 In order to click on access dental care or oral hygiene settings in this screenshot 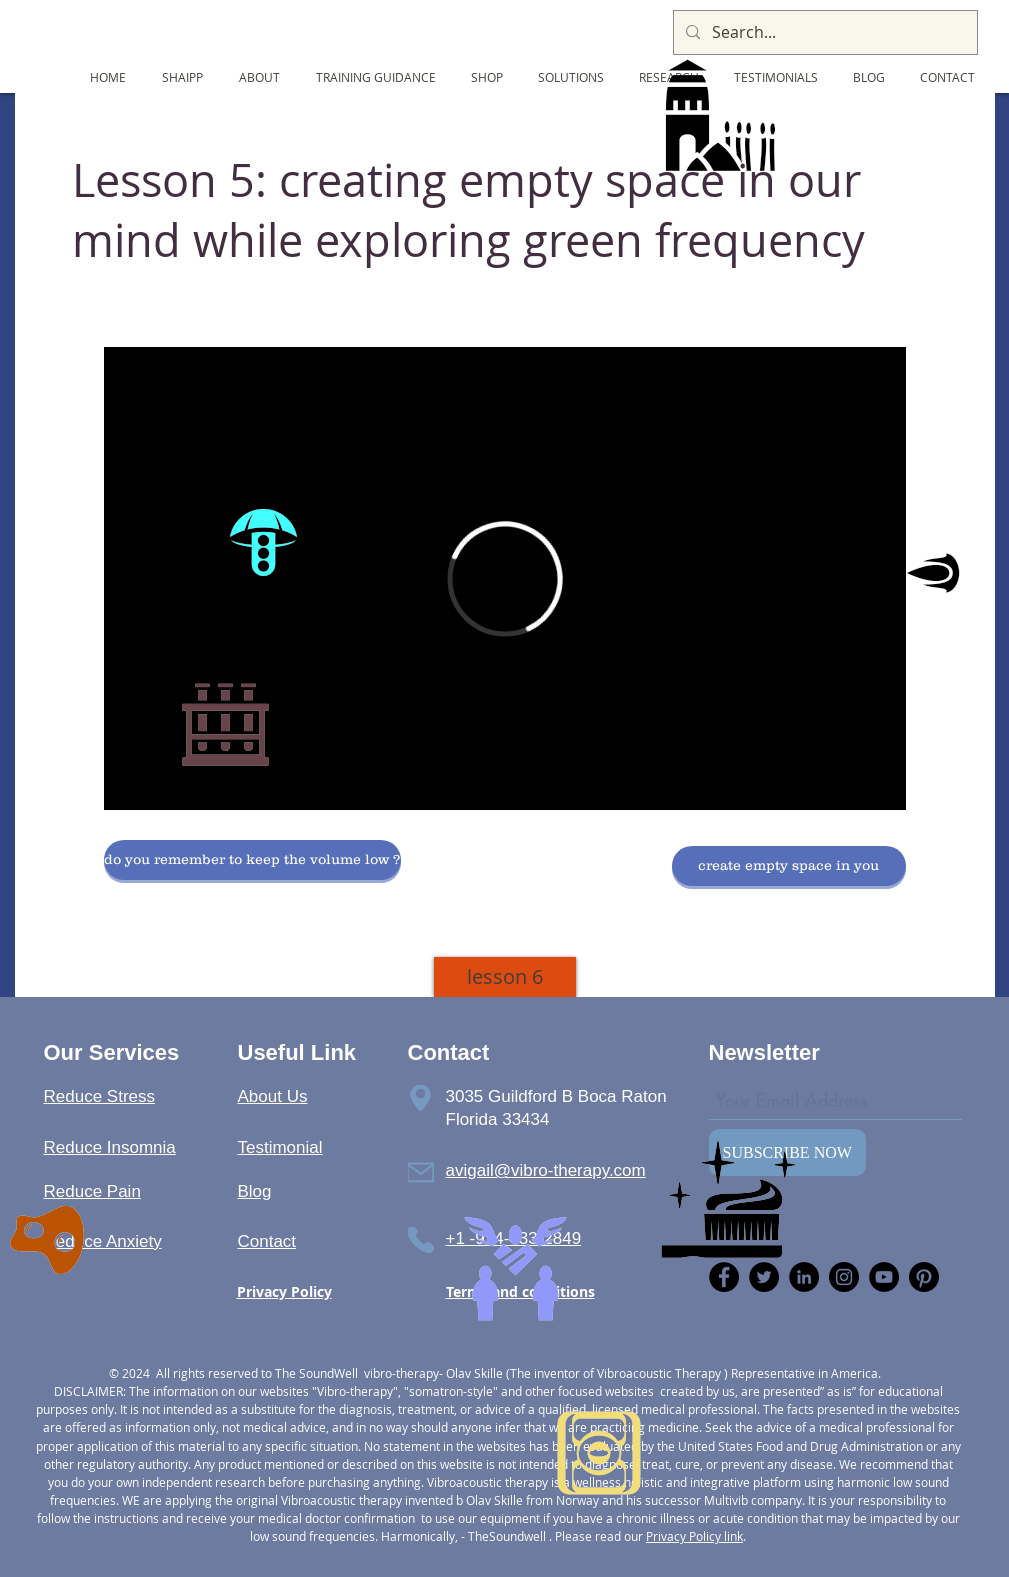, I will do `click(727, 1205)`.